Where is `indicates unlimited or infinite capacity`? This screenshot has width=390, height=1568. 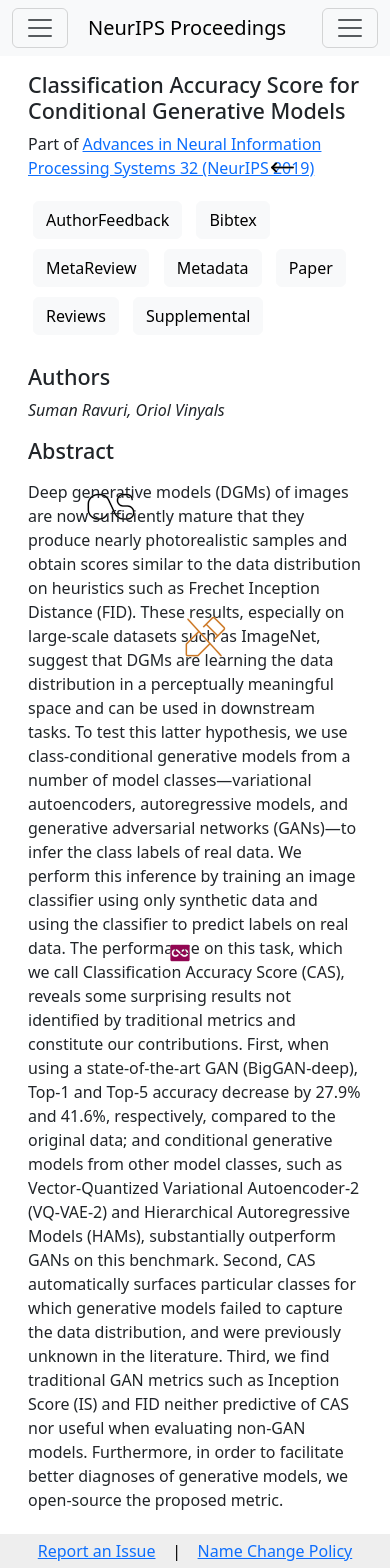 indicates unlimited or infinite capacity is located at coordinates (180, 953).